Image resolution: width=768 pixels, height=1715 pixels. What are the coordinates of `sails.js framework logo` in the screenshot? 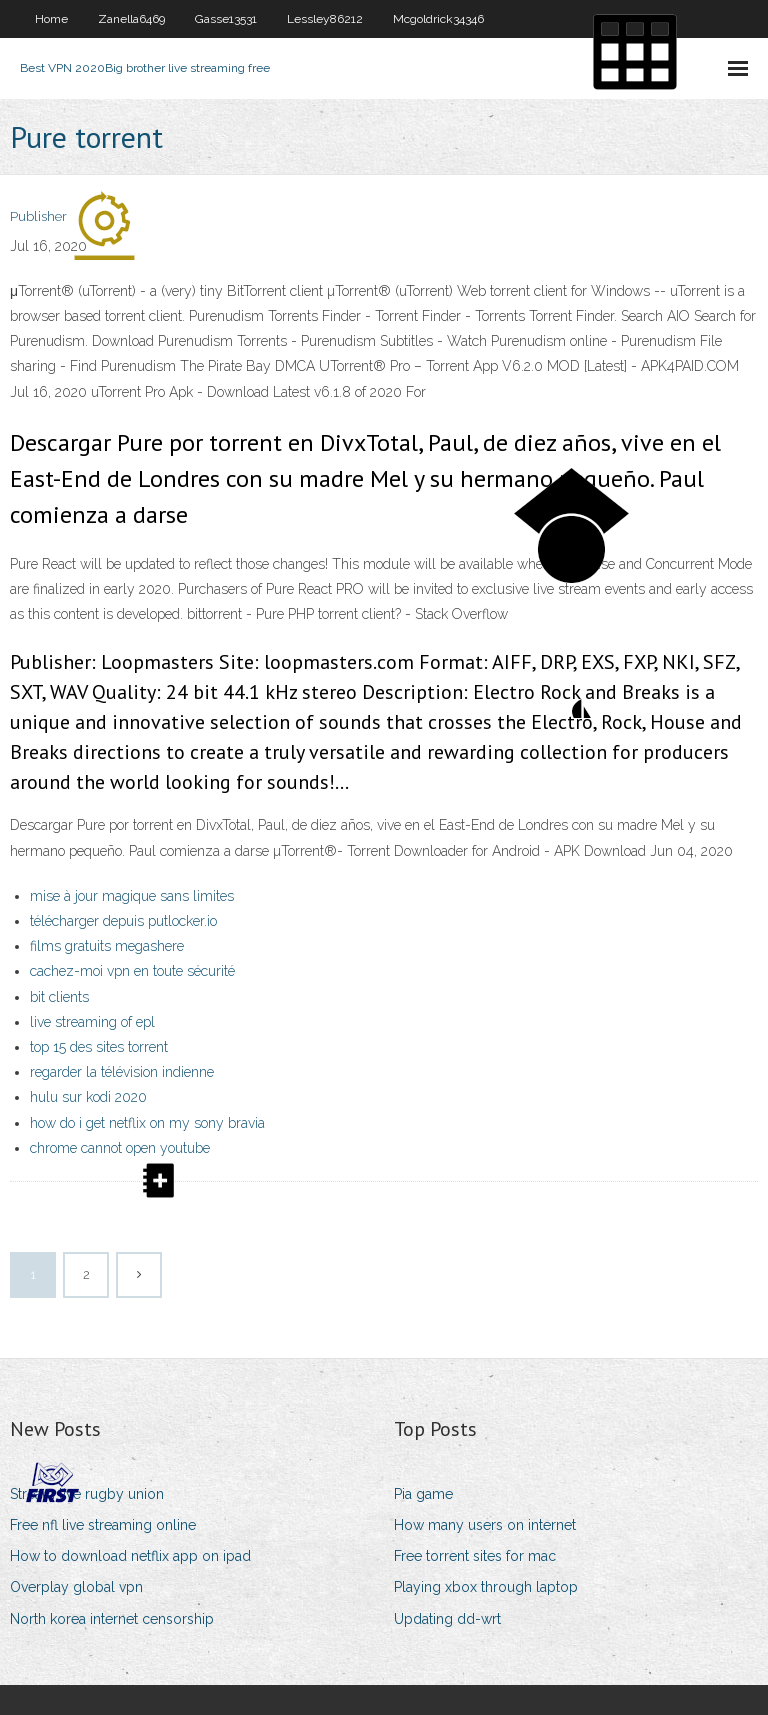 It's located at (581, 708).